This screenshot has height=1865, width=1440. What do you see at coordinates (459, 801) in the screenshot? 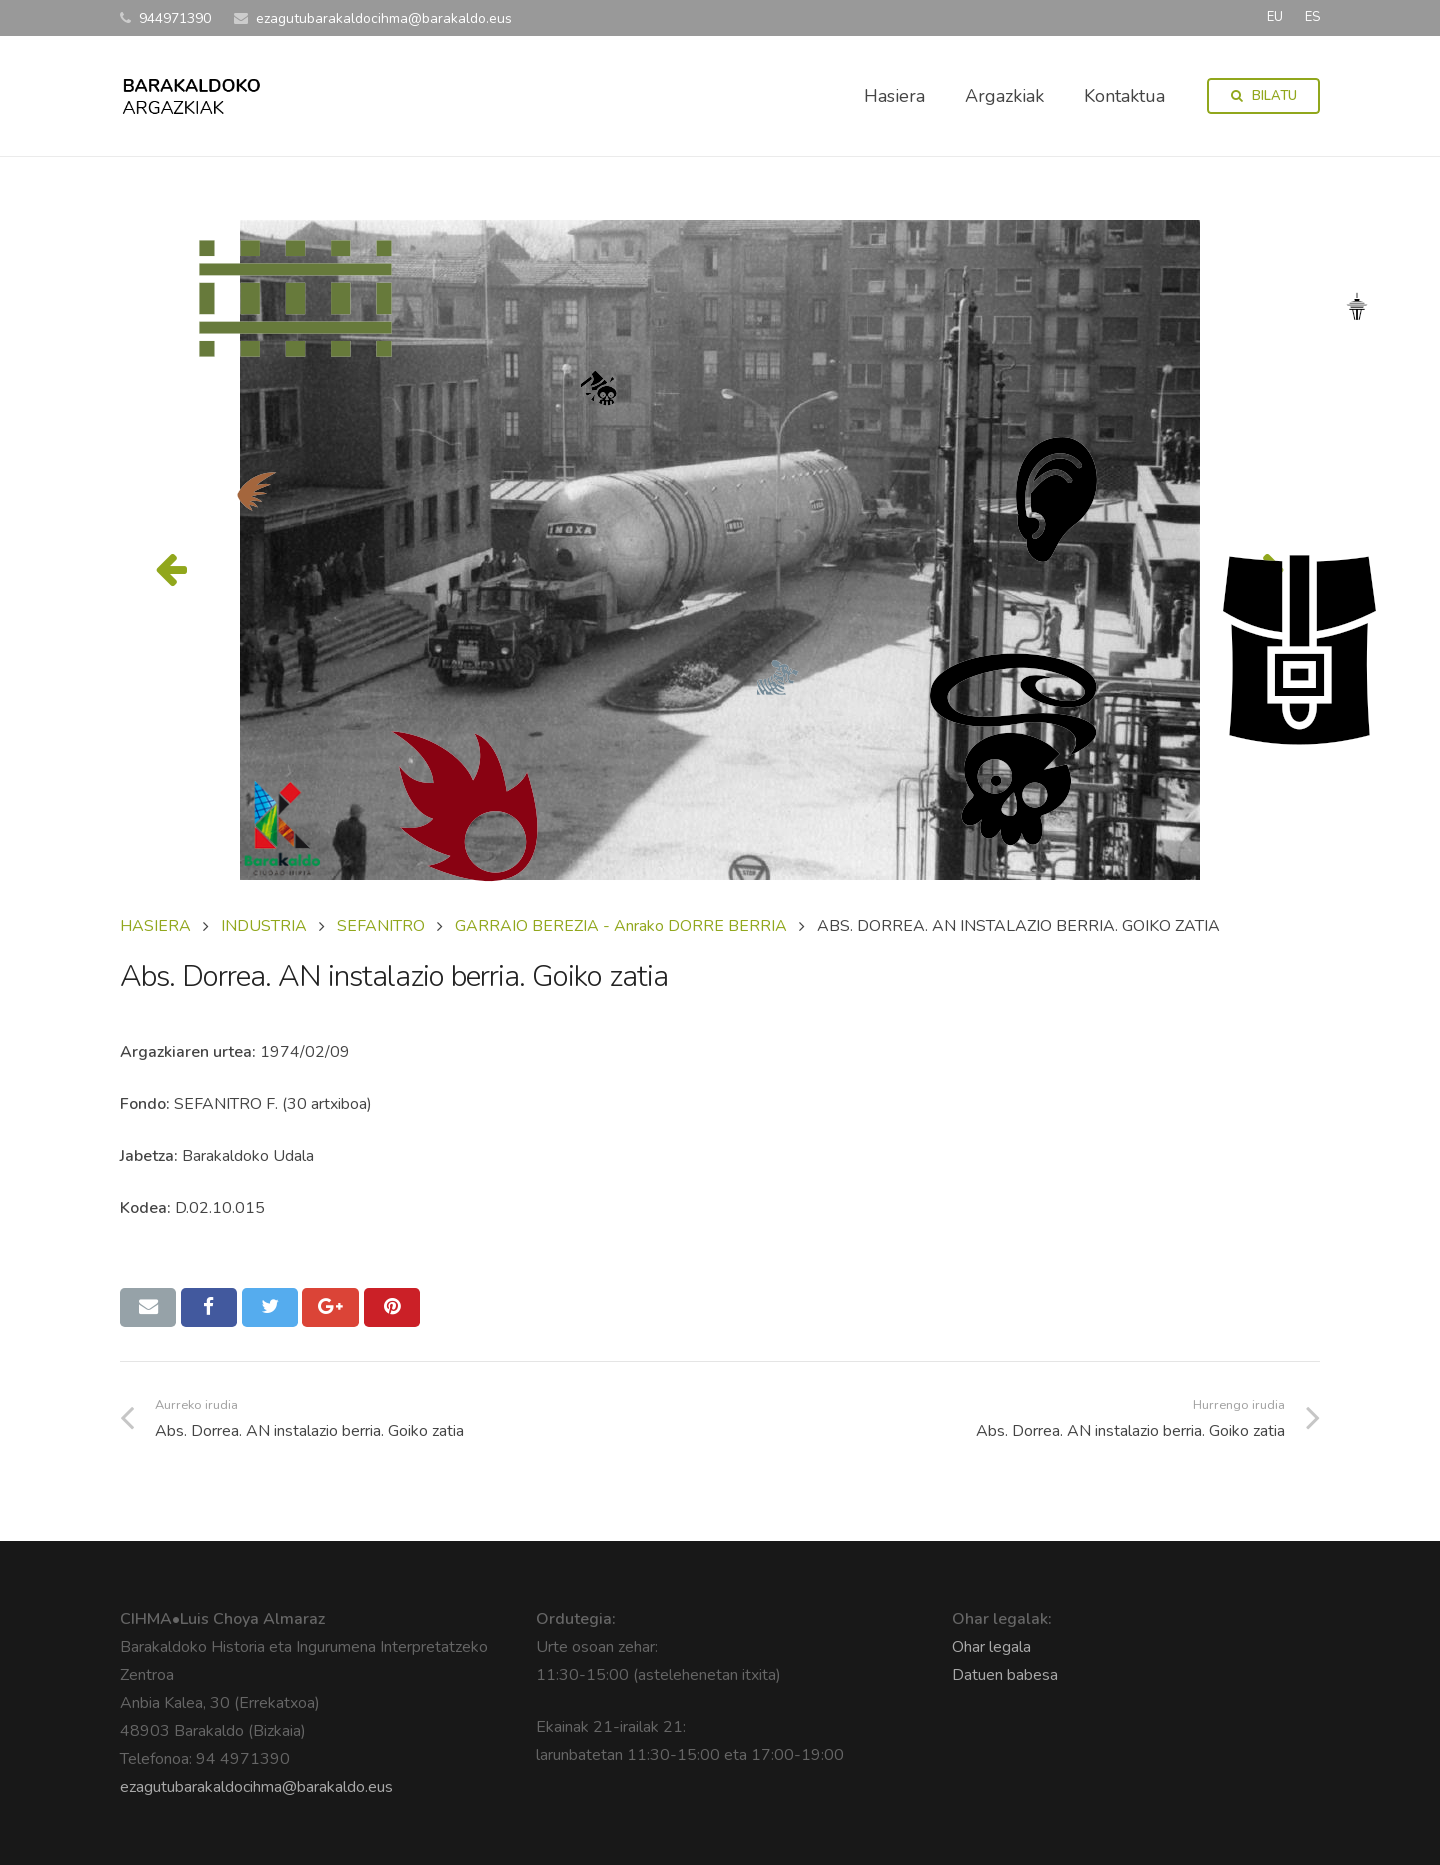
I see `indicates a burning or fire effect status` at bounding box center [459, 801].